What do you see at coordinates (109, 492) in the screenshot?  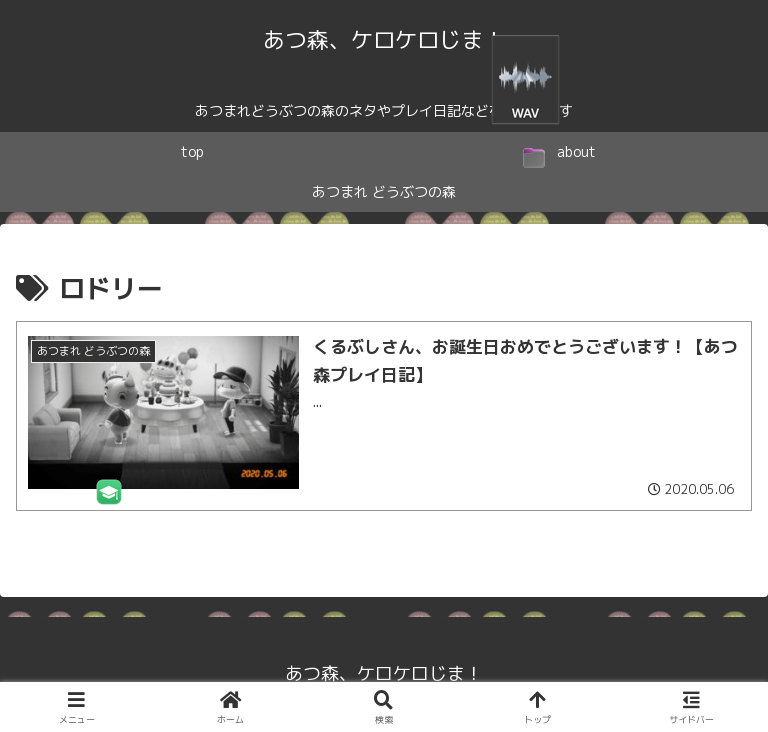 I see `open education or learning apps` at bounding box center [109, 492].